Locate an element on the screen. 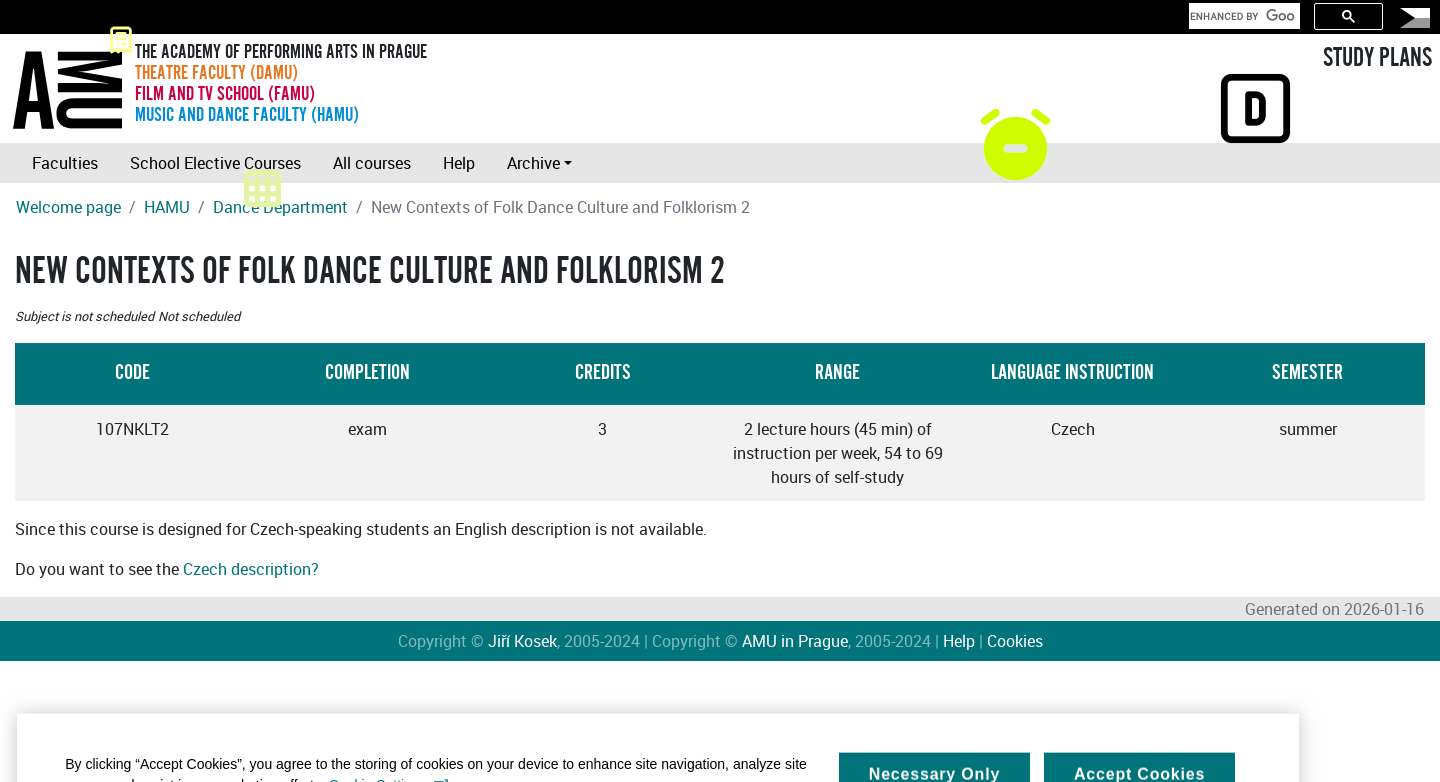  view purchase receipt or transaction history is located at coordinates (121, 40).